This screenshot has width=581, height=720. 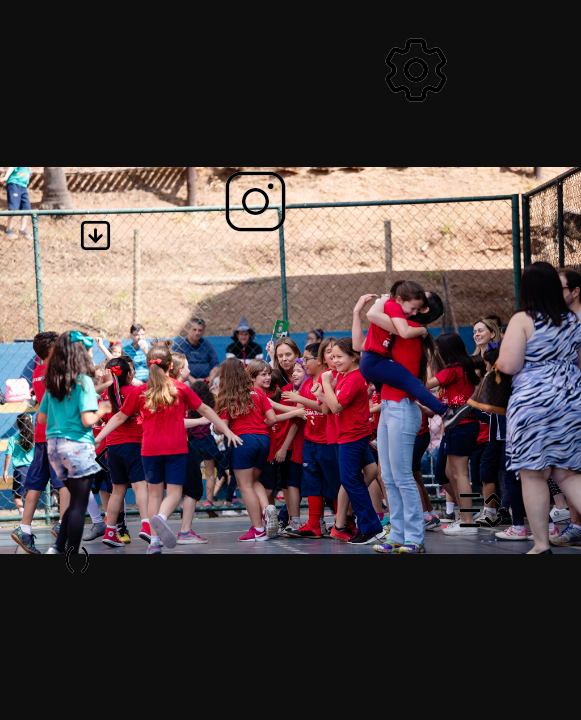 What do you see at coordinates (480, 510) in the screenshot?
I see `sort list items ascending or descending` at bounding box center [480, 510].